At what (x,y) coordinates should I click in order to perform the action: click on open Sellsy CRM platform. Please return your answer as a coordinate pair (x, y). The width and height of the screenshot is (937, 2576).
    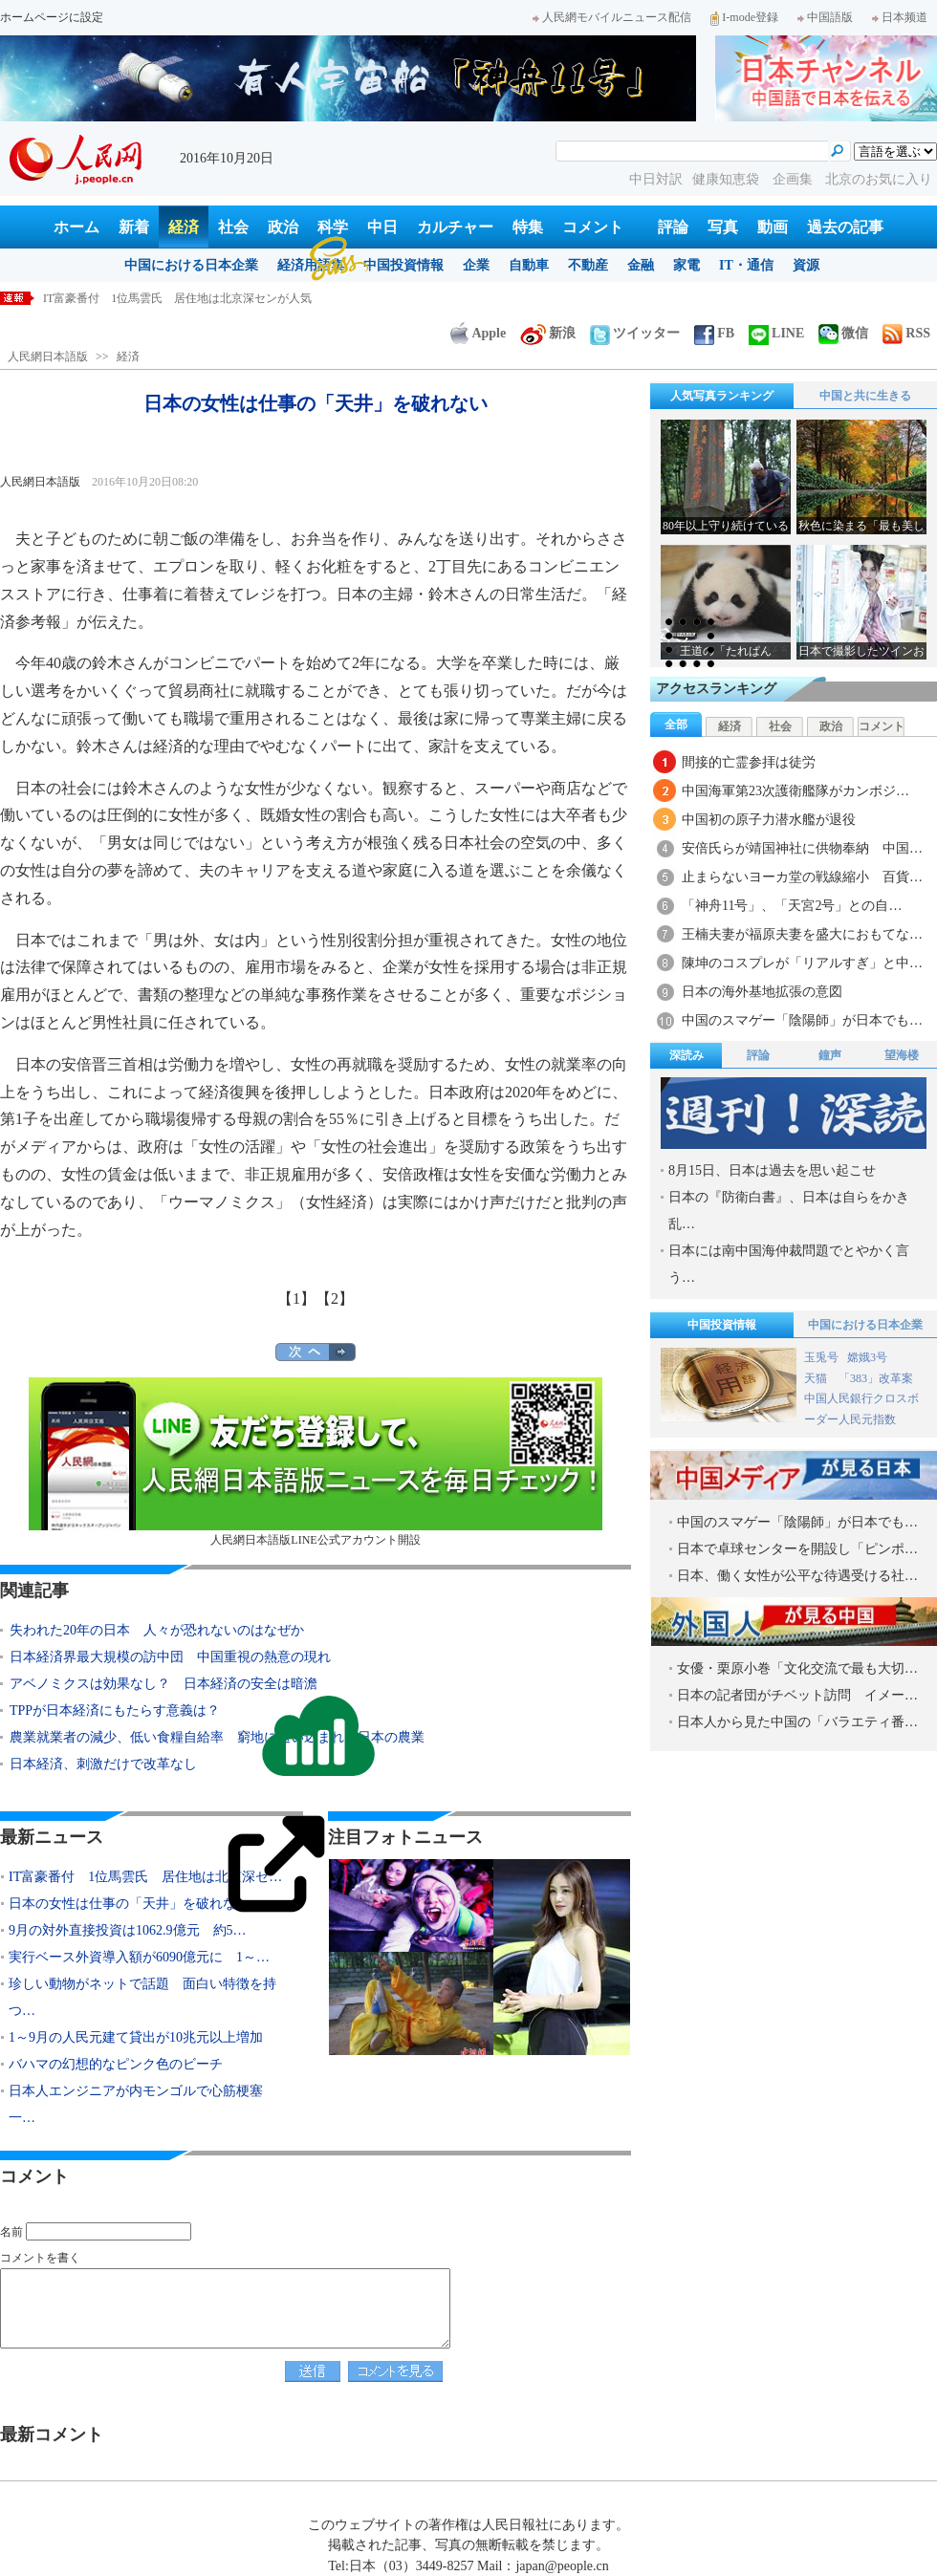
    Looking at the image, I should click on (318, 1736).